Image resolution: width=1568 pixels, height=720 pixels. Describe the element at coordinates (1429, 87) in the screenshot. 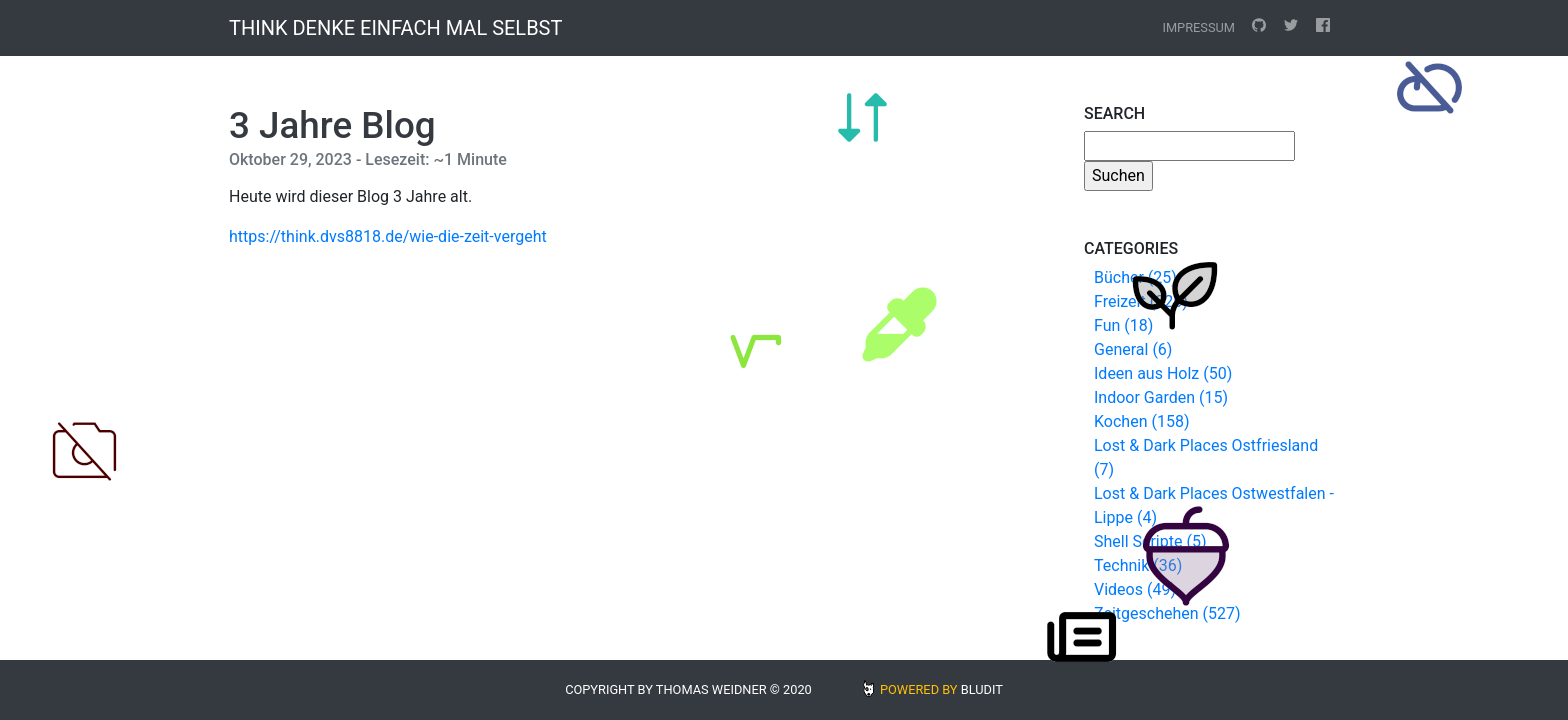

I see `indicates no cloud connection or offline status` at that location.